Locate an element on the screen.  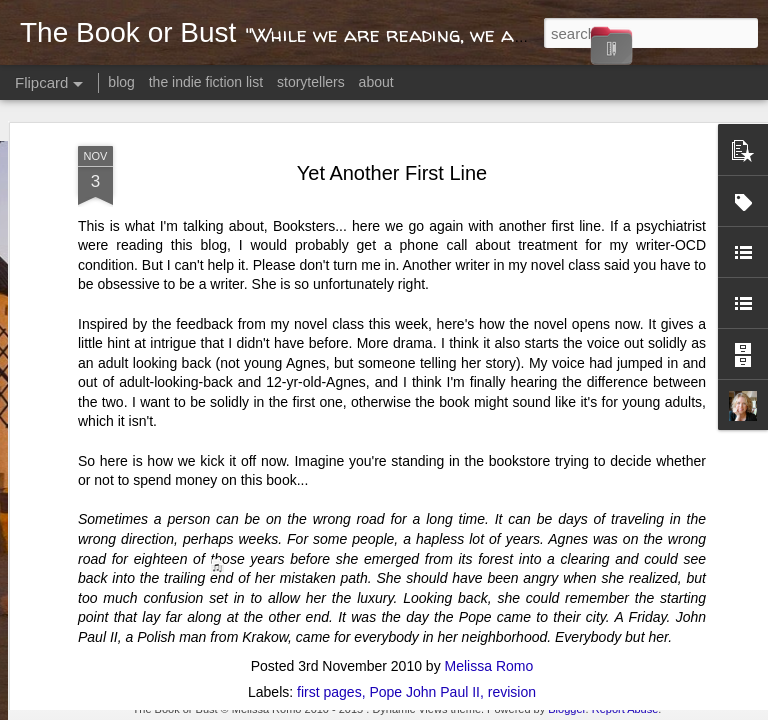
open templates folder is located at coordinates (611, 45).